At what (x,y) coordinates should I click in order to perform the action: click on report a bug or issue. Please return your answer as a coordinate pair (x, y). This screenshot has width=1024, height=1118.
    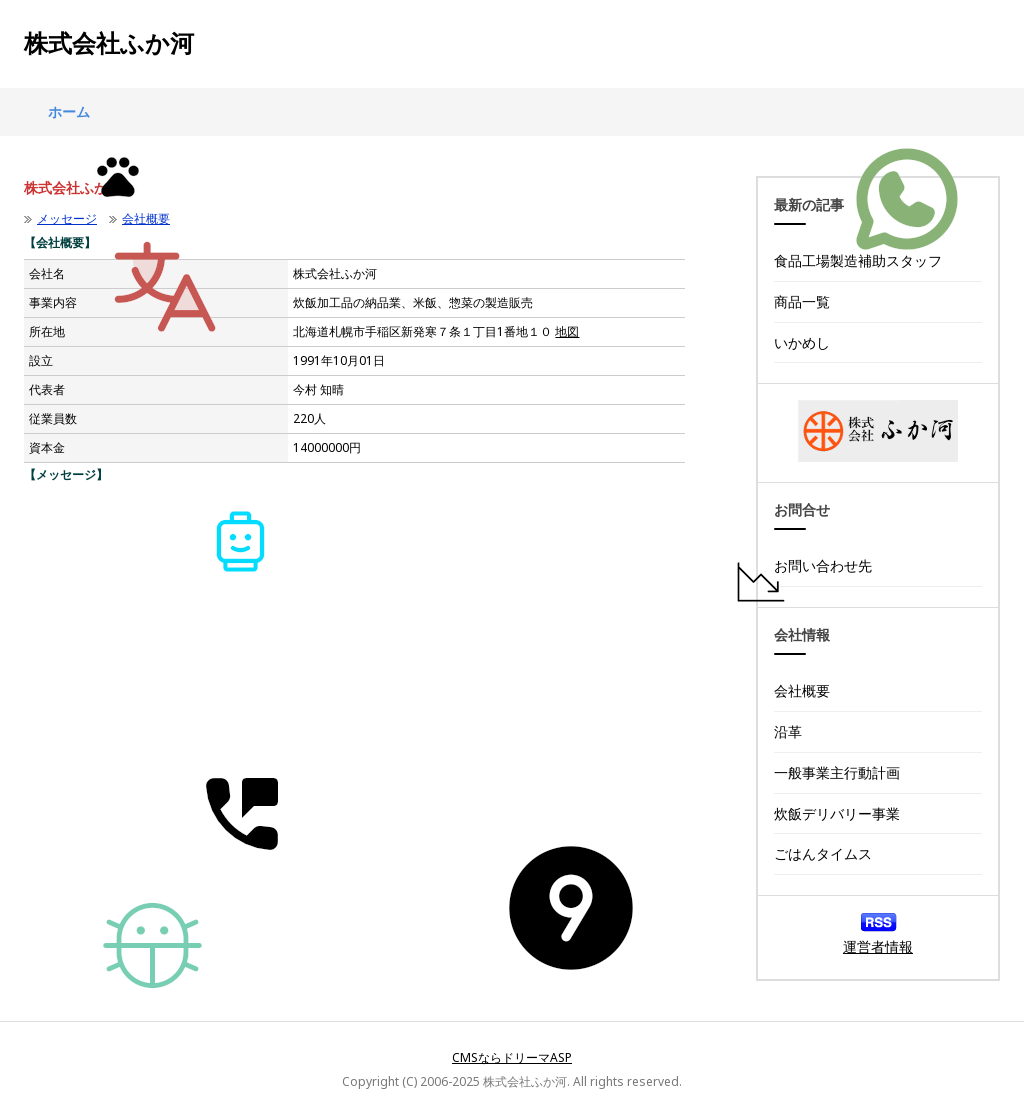
    Looking at the image, I should click on (152, 945).